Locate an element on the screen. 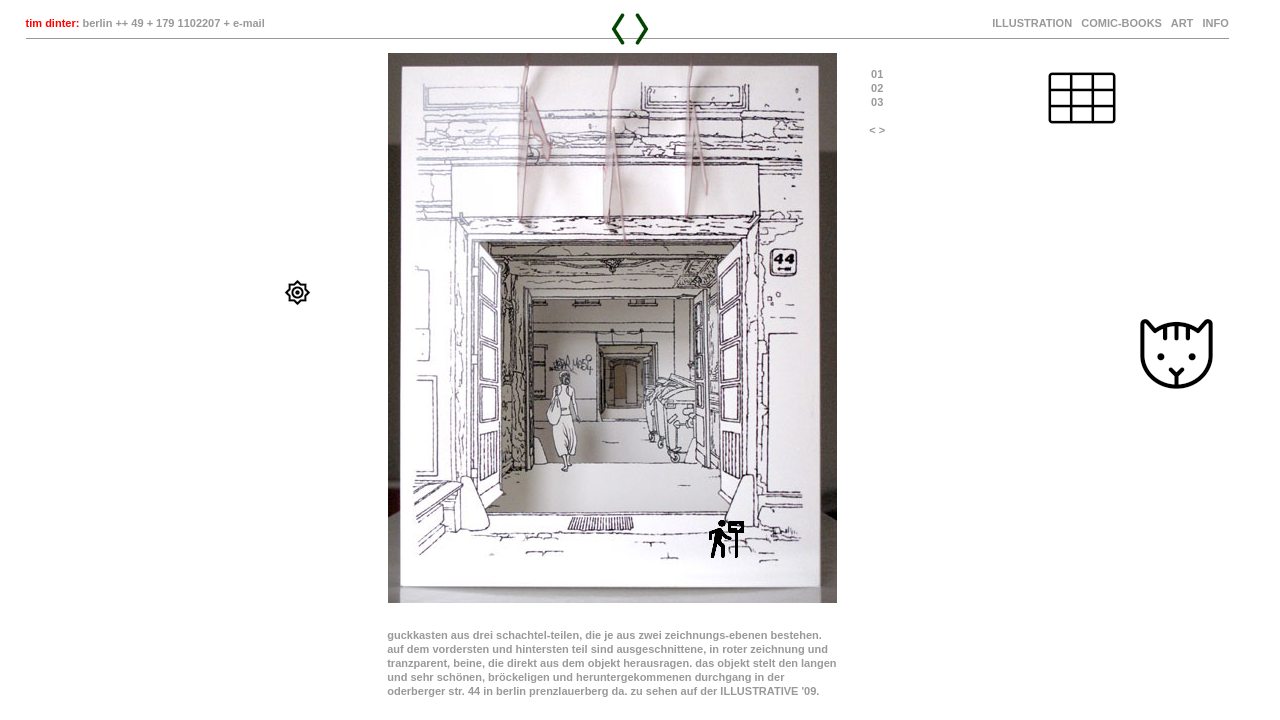  adjust screen brightness is located at coordinates (297, 292).